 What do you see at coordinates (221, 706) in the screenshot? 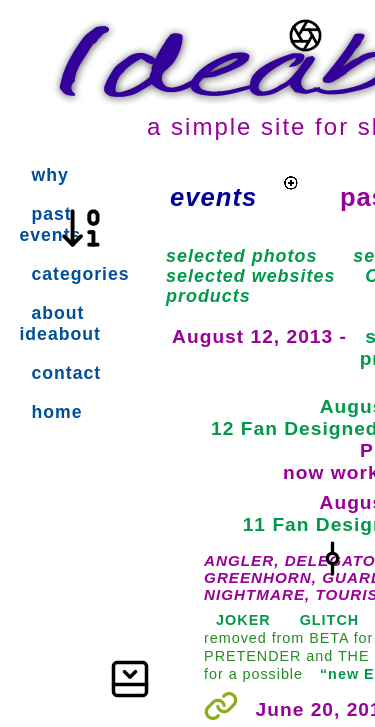
I see `copy or share a link` at bounding box center [221, 706].